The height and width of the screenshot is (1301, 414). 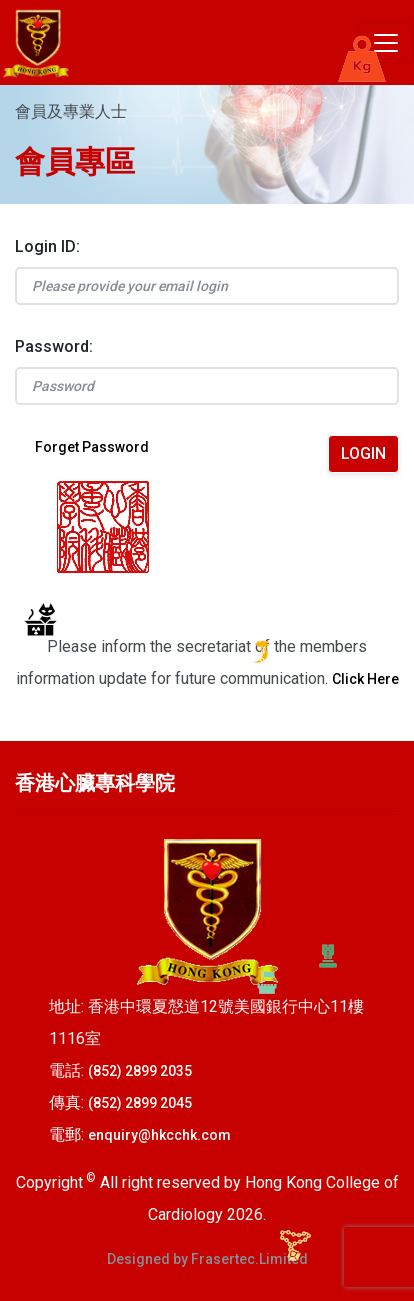 What do you see at coordinates (261, 651) in the screenshot?
I see `viking-themed beverage or tavern feature` at bounding box center [261, 651].